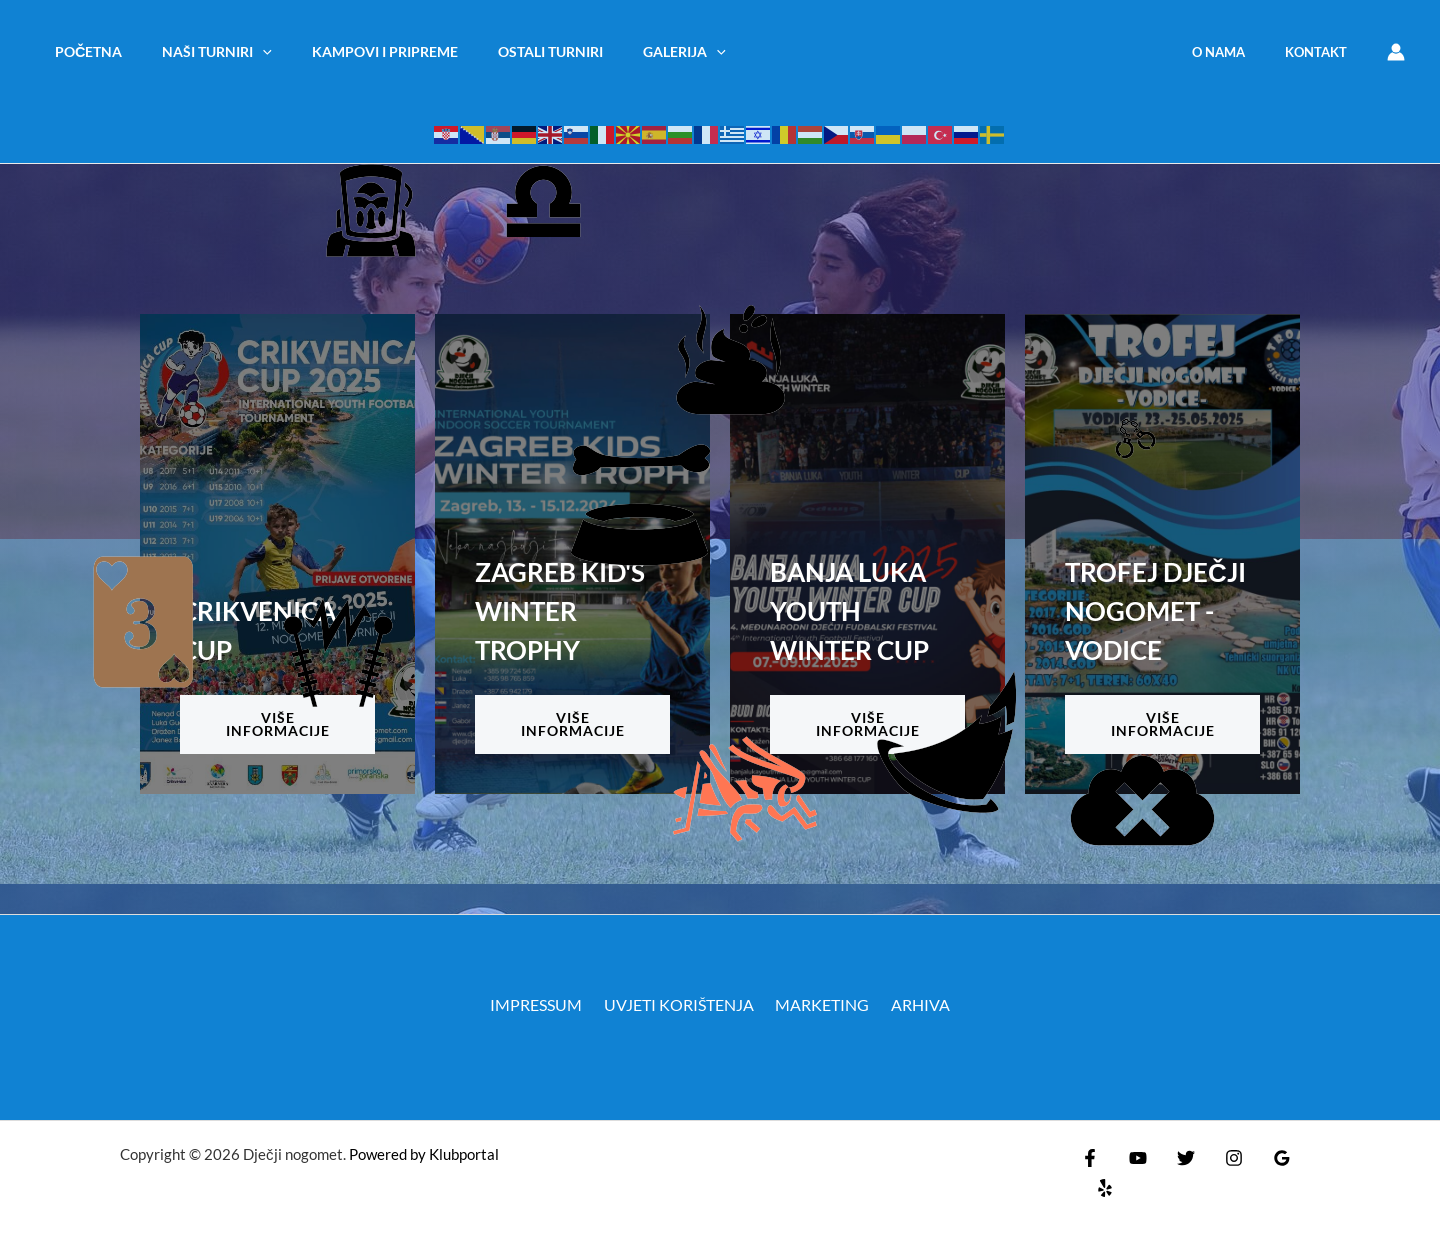  What do you see at coordinates (1142, 800) in the screenshot?
I see `indicates a toxic or hazardous area in gameplay` at bounding box center [1142, 800].